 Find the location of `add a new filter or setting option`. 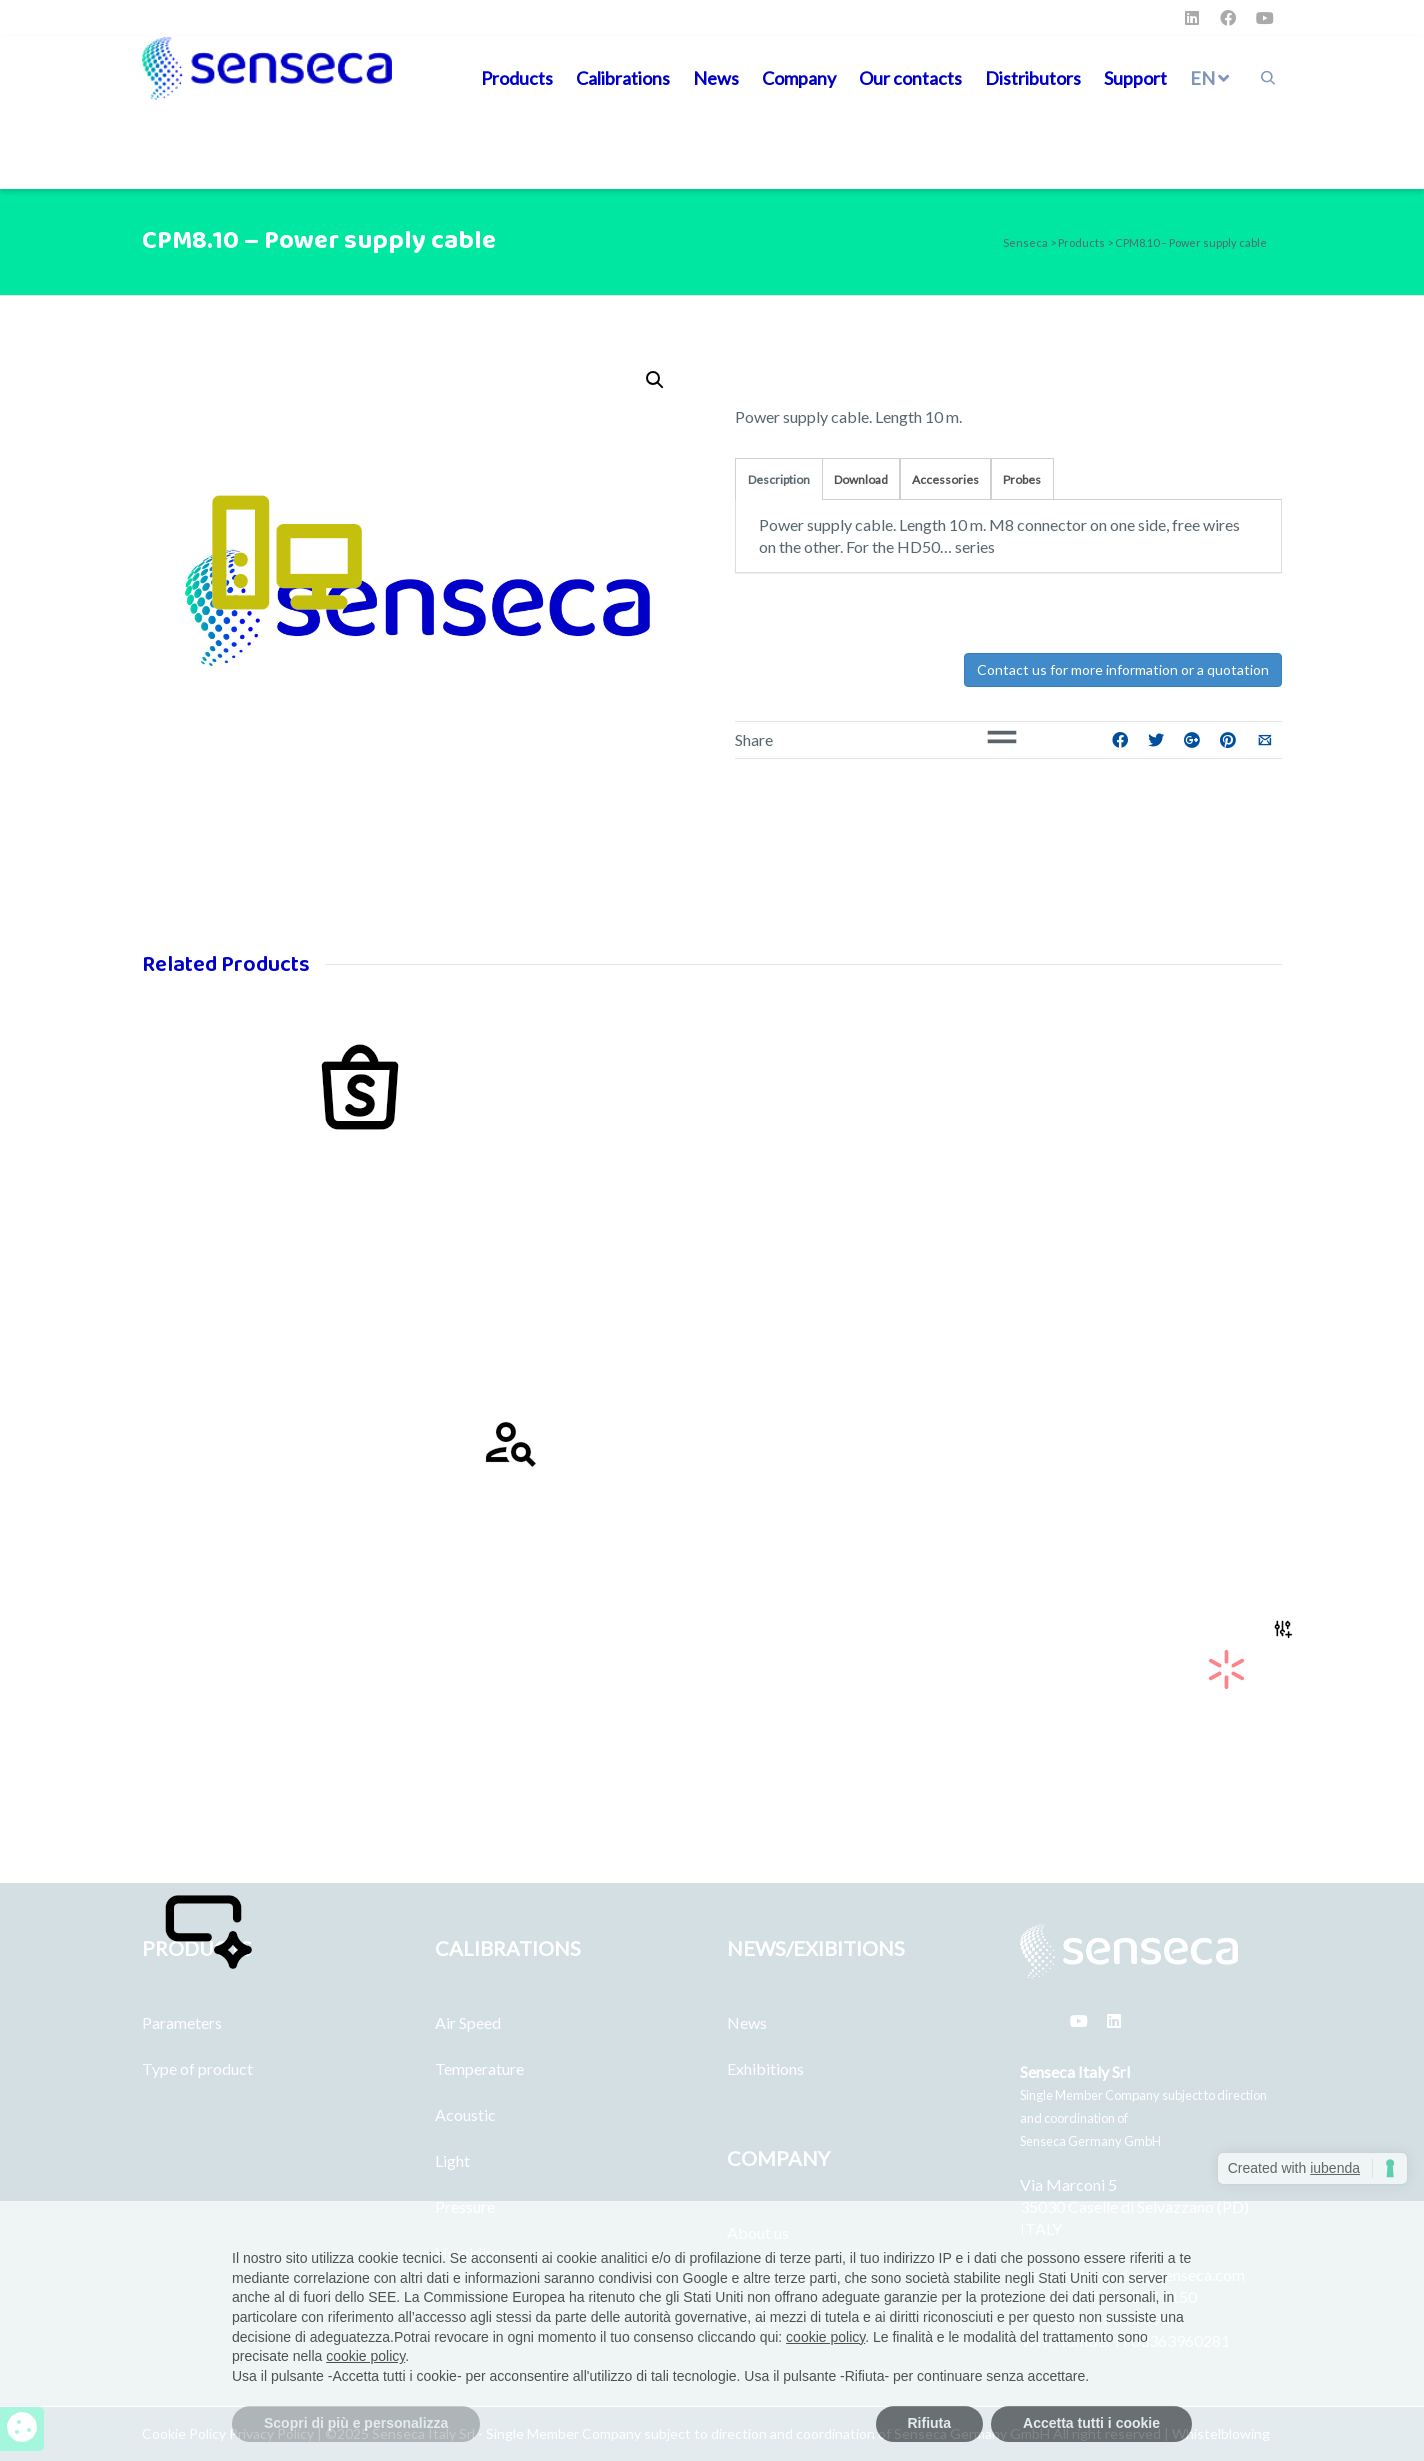

add a new filter or setting option is located at coordinates (1282, 1628).